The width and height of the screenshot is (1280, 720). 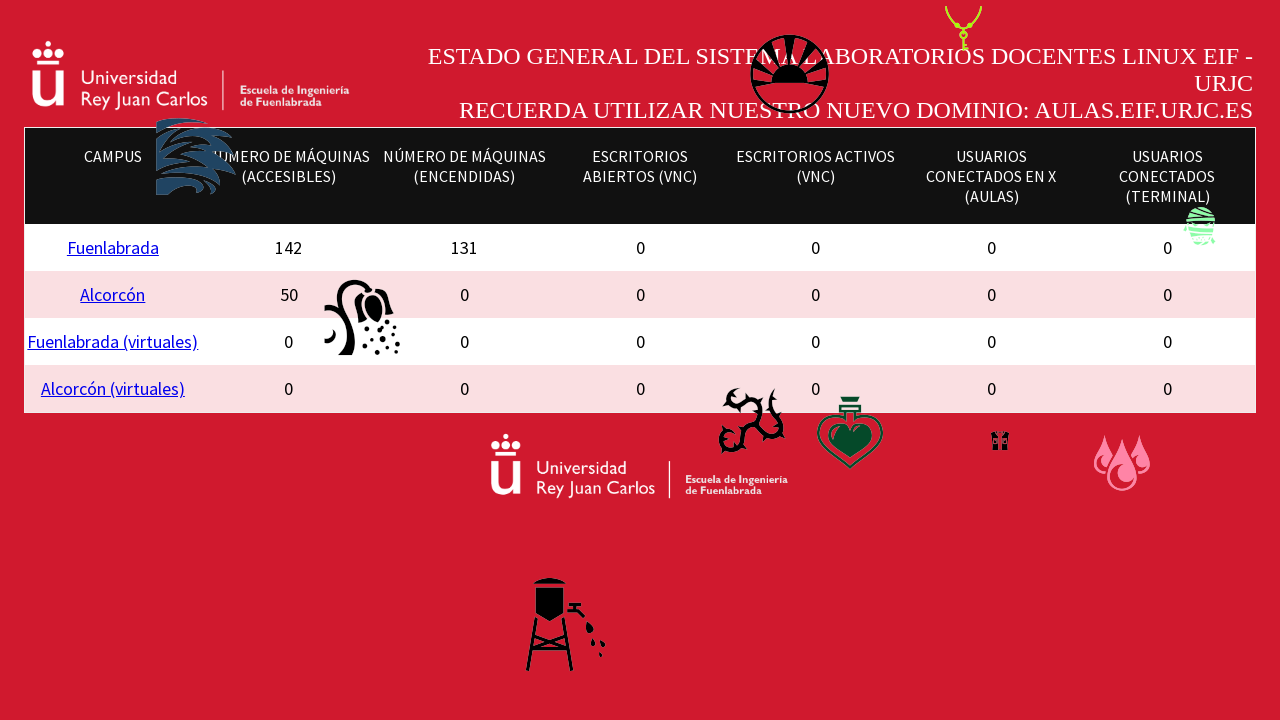 I want to click on indicates pollen or allergen levels in weather app, so click(x=362, y=317).